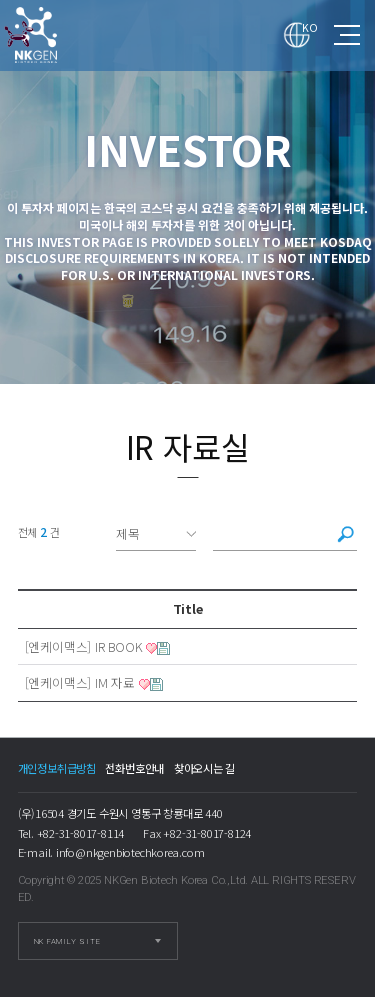  I want to click on indicates a full inventory or storage container, so click(128, 299).